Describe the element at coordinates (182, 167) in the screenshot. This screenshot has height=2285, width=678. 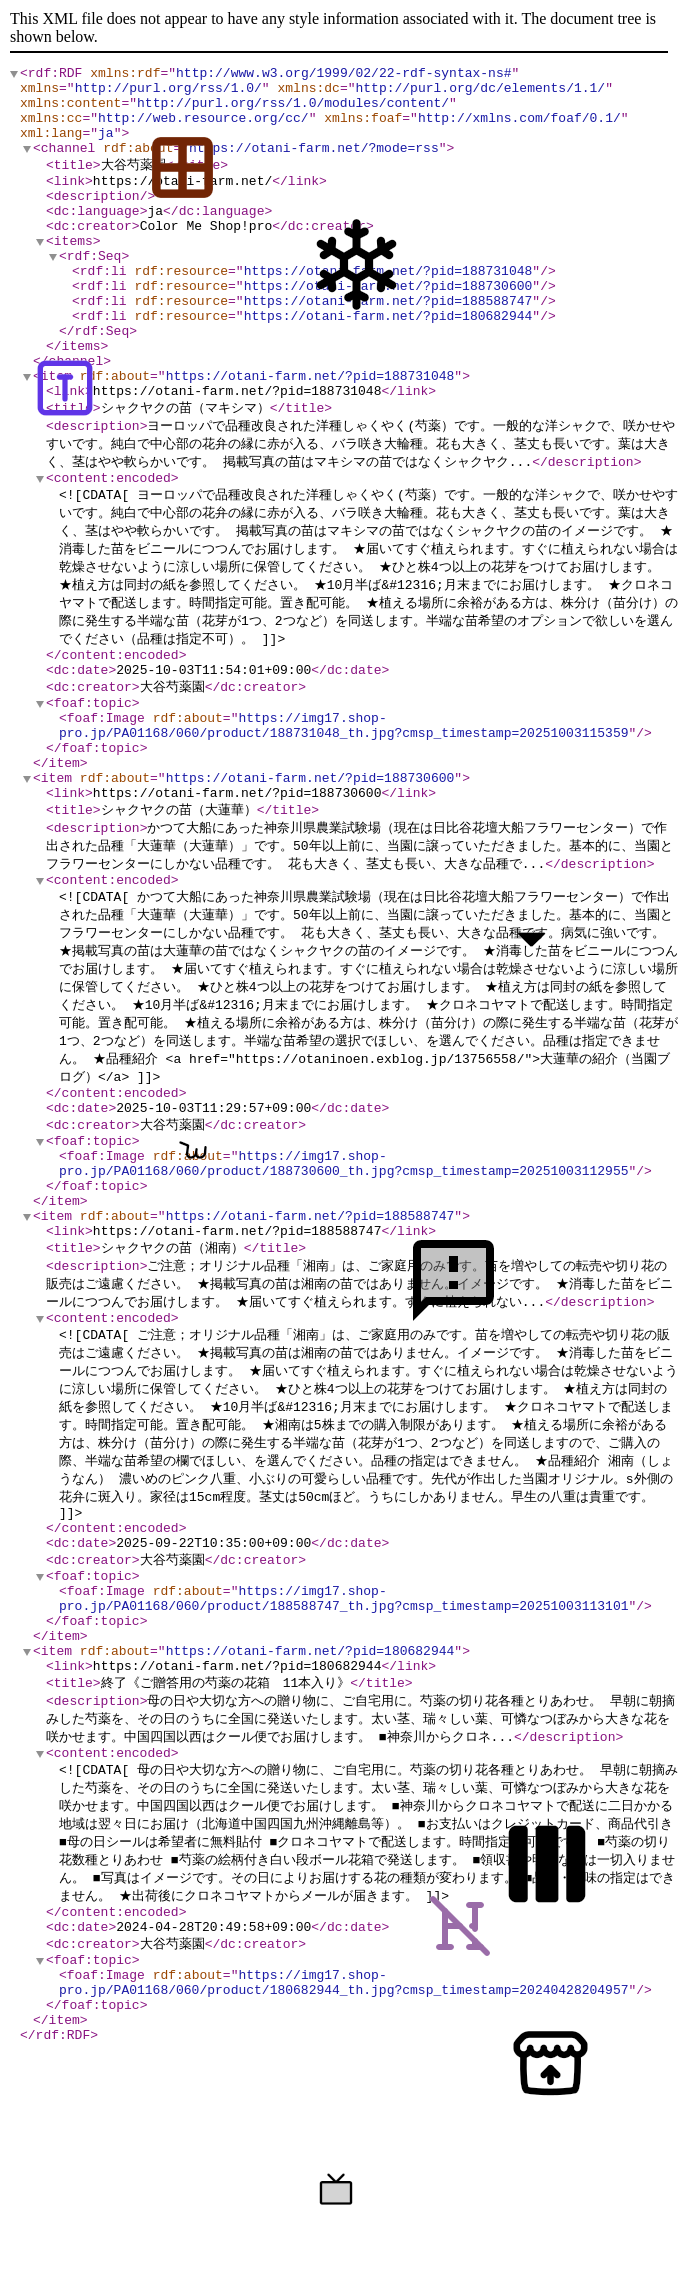
I see `apply borders to all cells in a table` at that location.